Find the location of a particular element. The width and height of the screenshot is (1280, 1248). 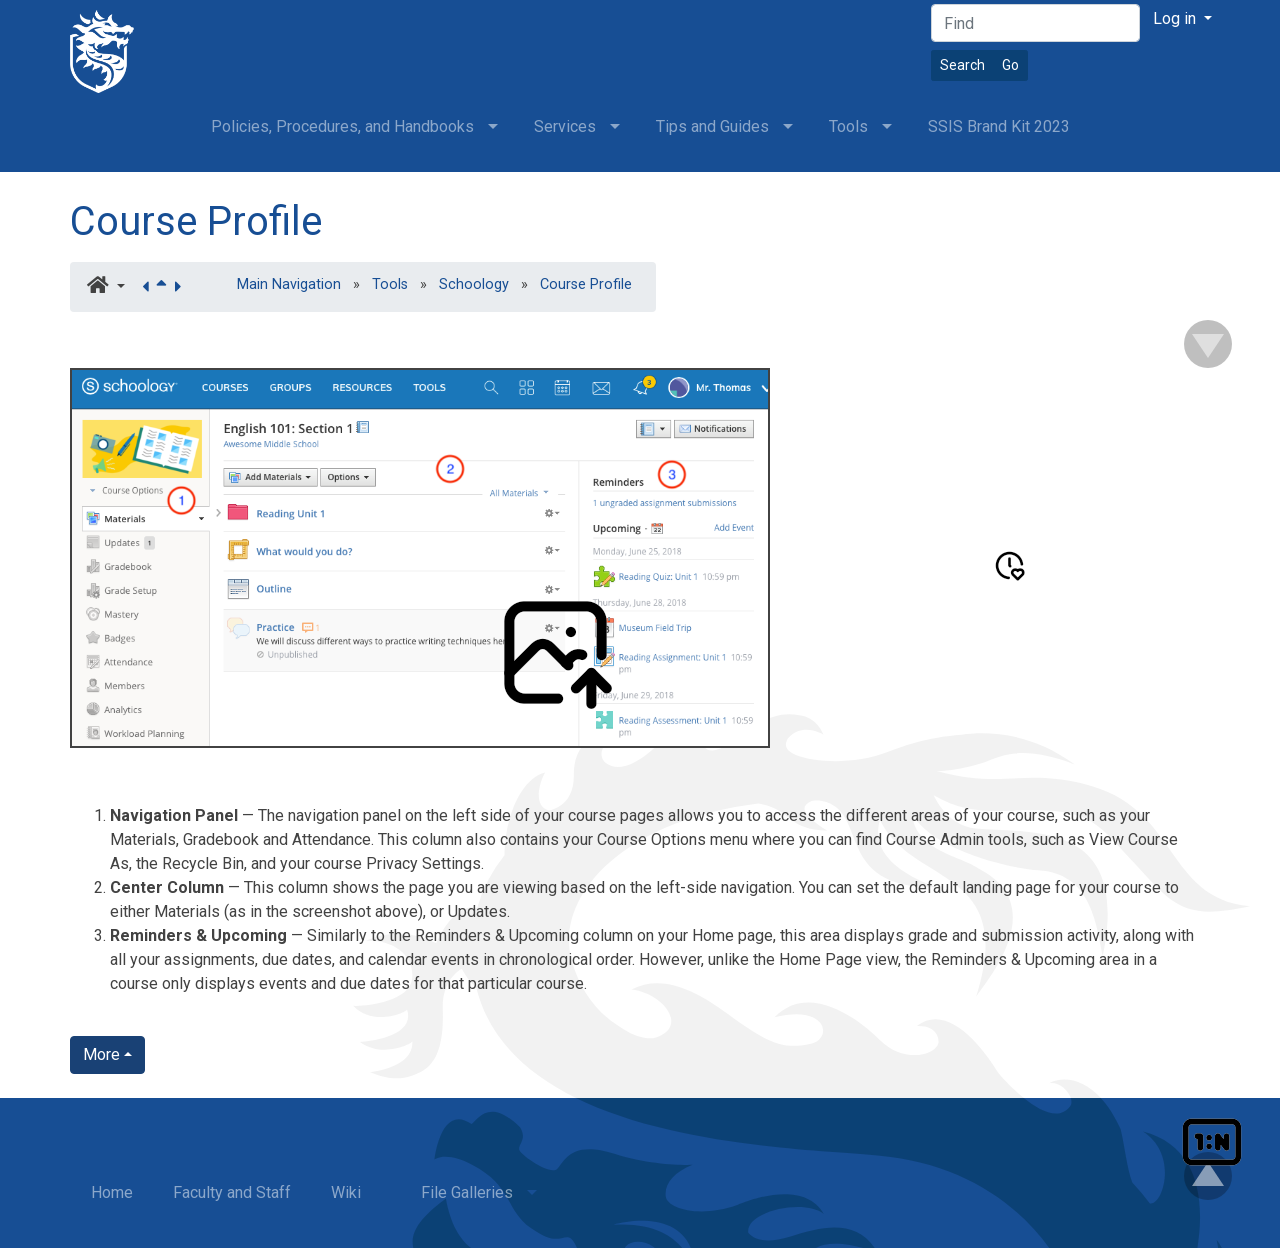

upload a photo is located at coordinates (555, 652).